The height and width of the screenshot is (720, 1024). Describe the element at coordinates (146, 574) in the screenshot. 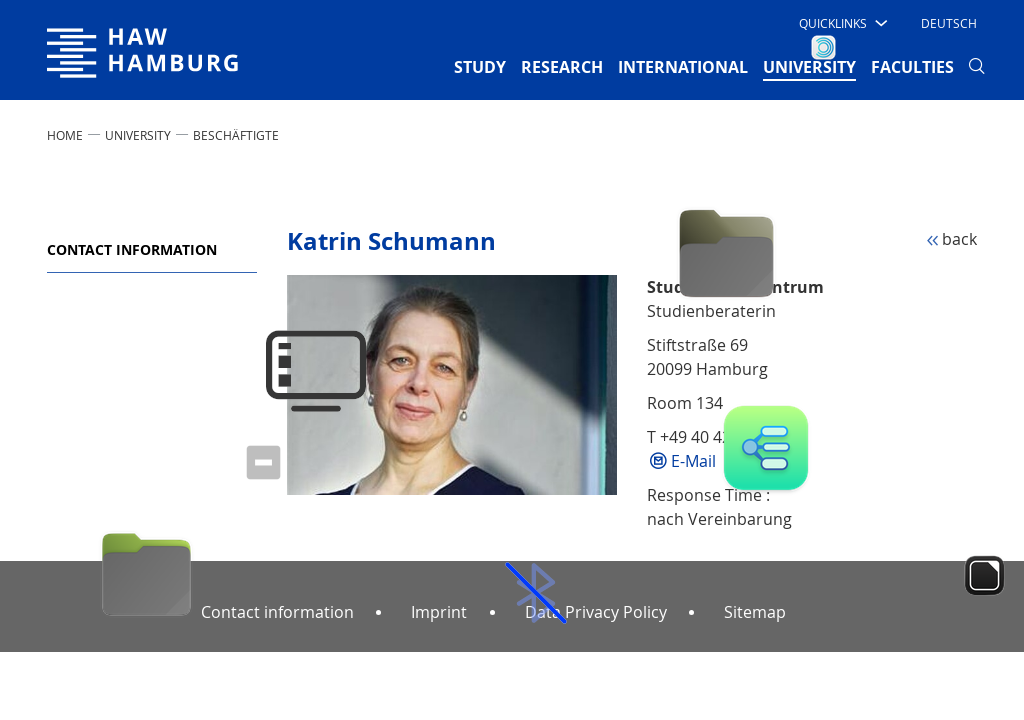

I see `open a folder or directory` at that location.